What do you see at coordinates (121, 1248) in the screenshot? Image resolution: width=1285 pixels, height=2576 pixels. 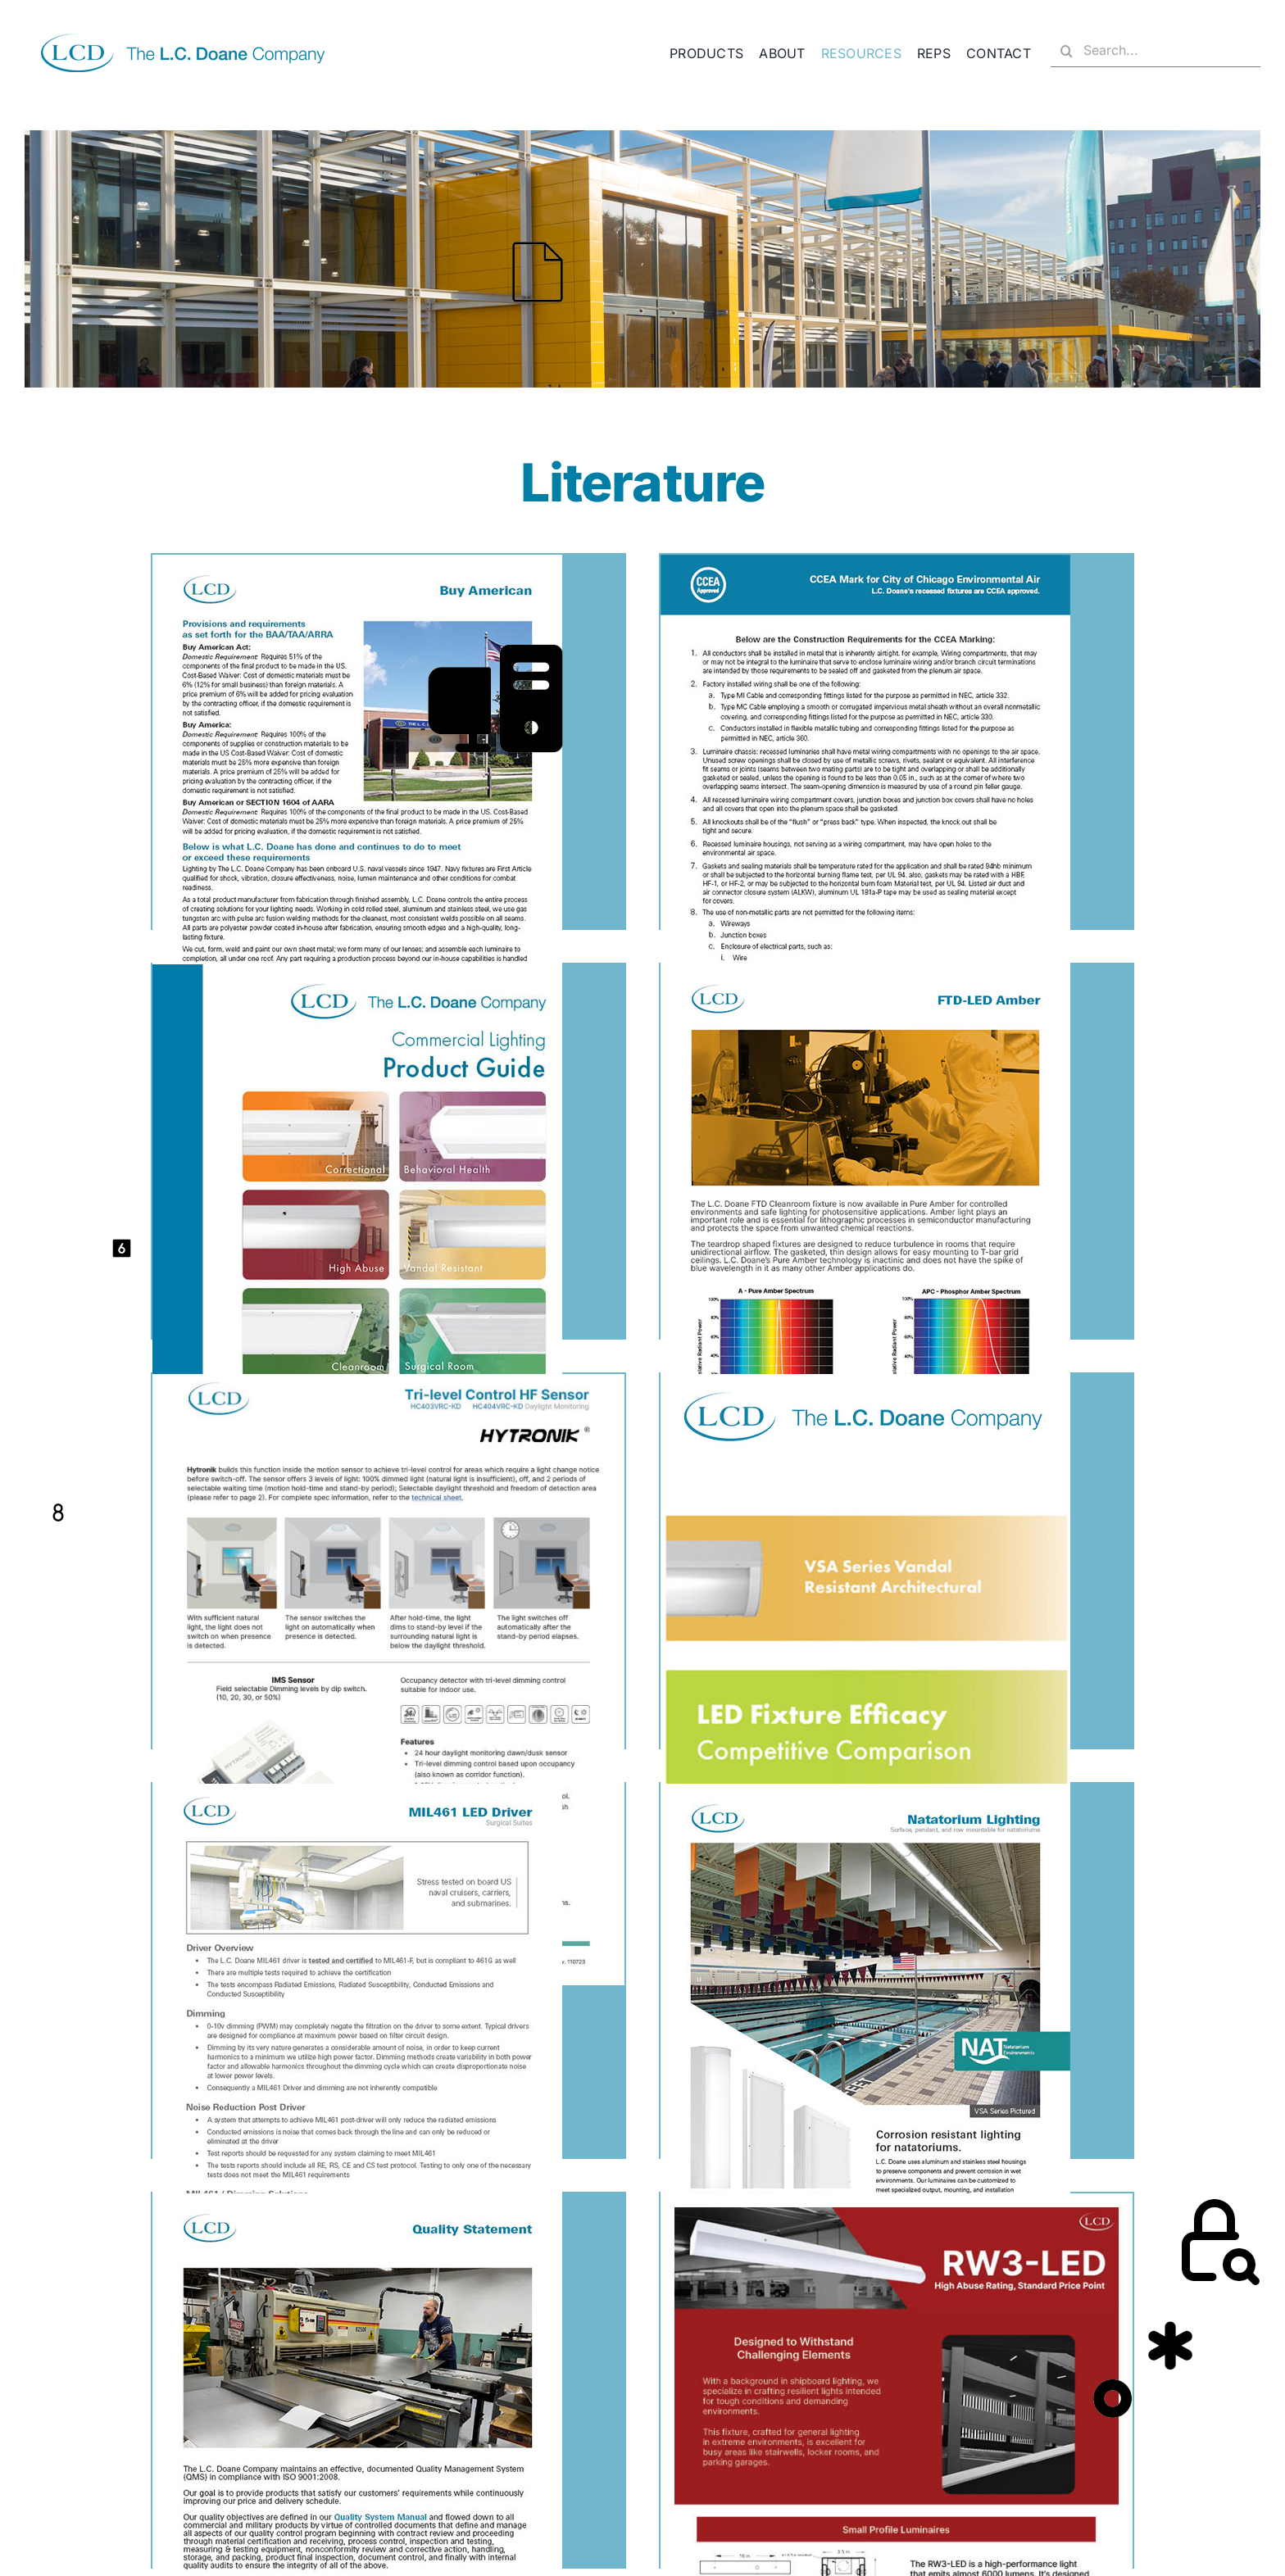 I see `indicates item number six in a list or sequence` at bounding box center [121, 1248].